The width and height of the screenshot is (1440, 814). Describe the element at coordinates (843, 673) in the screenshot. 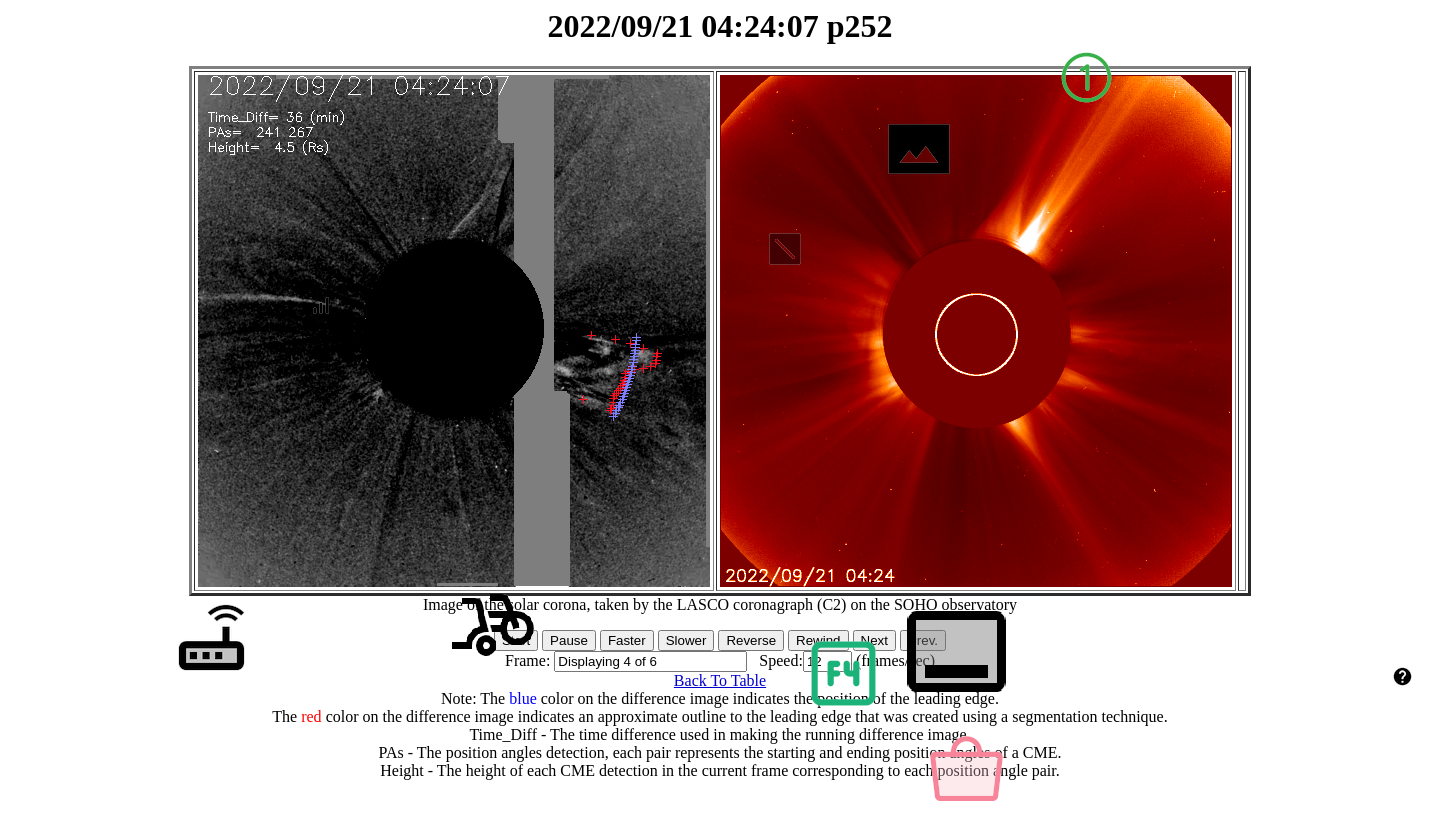

I see `press F4 keyboard shortcut` at that location.